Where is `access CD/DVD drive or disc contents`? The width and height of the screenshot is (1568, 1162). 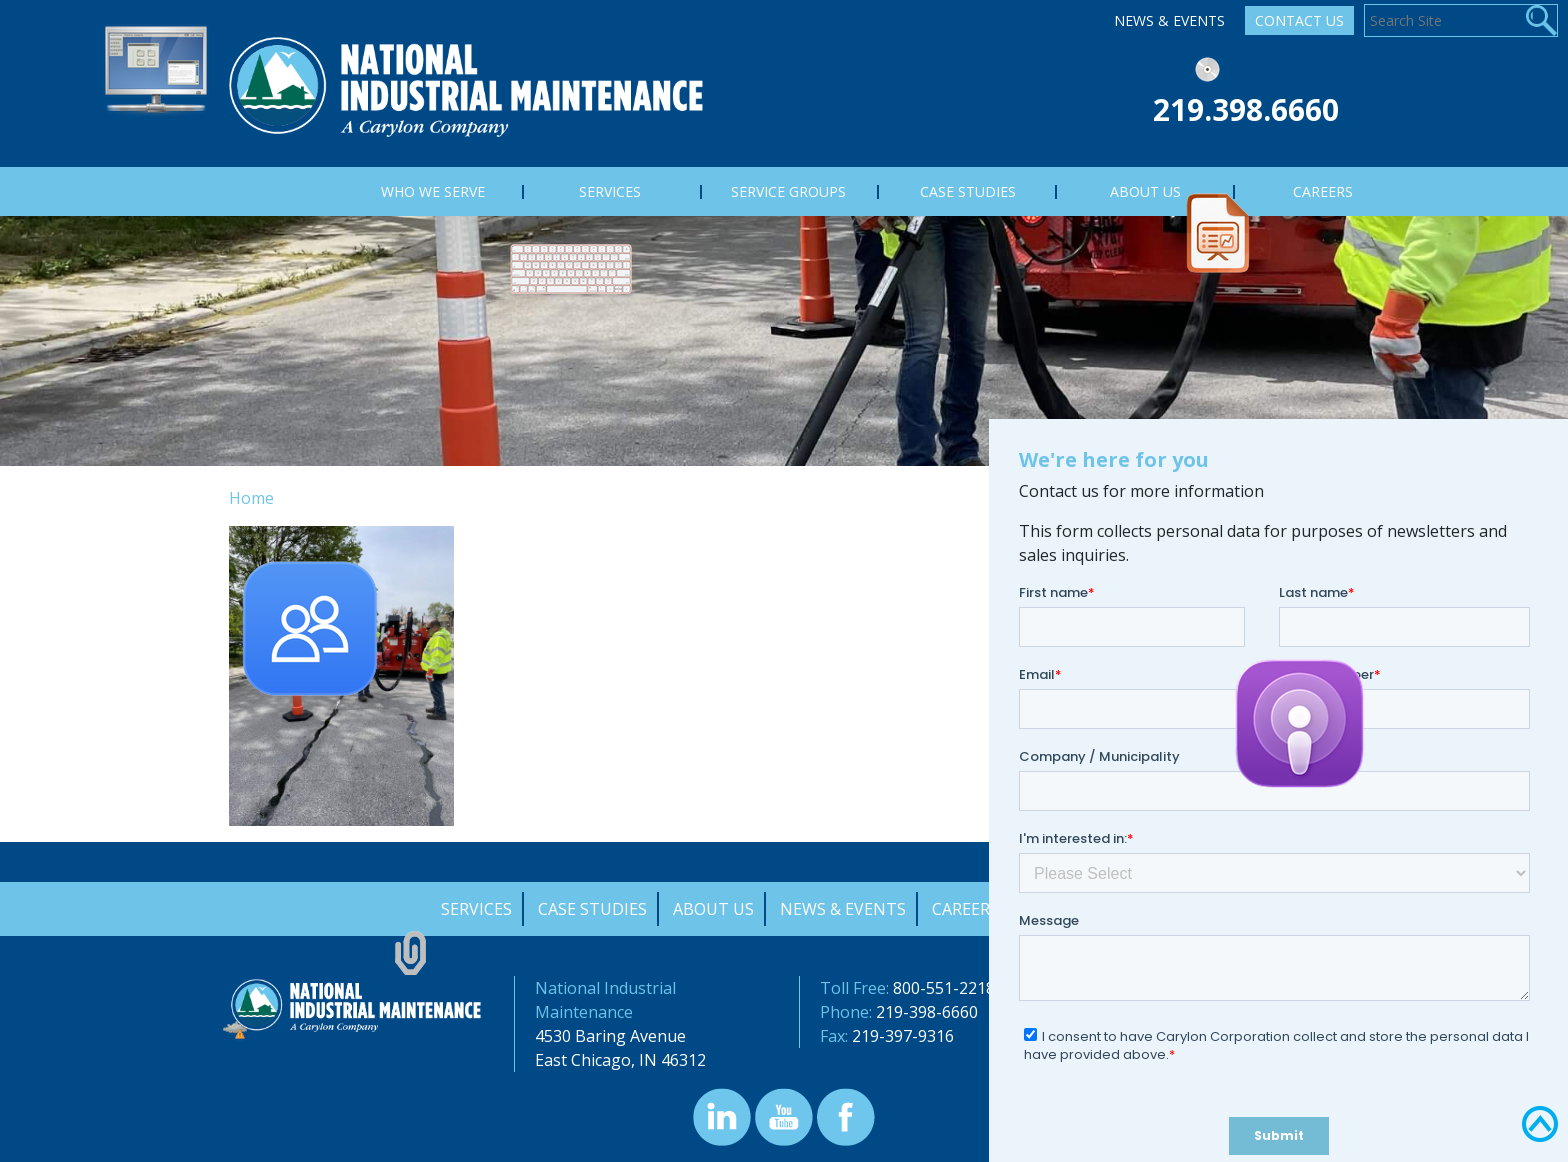
access CD/DVD drive or disc contents is located at coordinates (1207, 69).